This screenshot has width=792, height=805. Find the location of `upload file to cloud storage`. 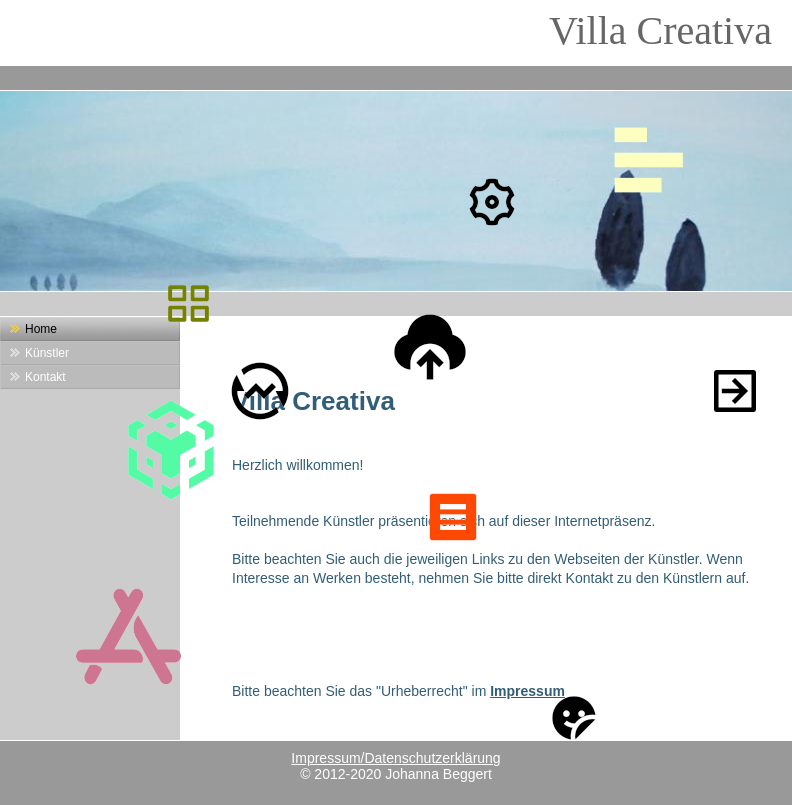

upload file to cloud storage is located at coordinates (430, 347).